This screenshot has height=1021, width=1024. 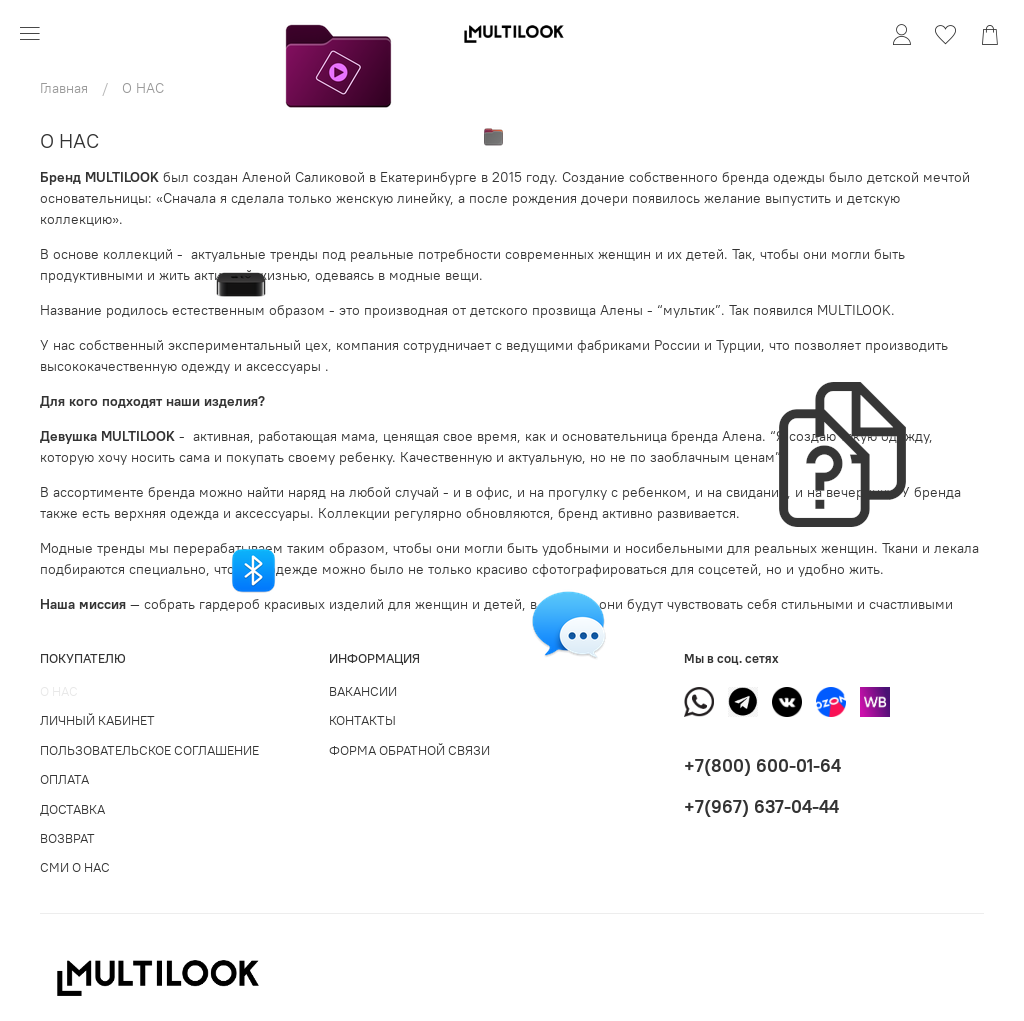 I want to click on toggle bluetooth connectivity on or off, so click(x=253, y=570).